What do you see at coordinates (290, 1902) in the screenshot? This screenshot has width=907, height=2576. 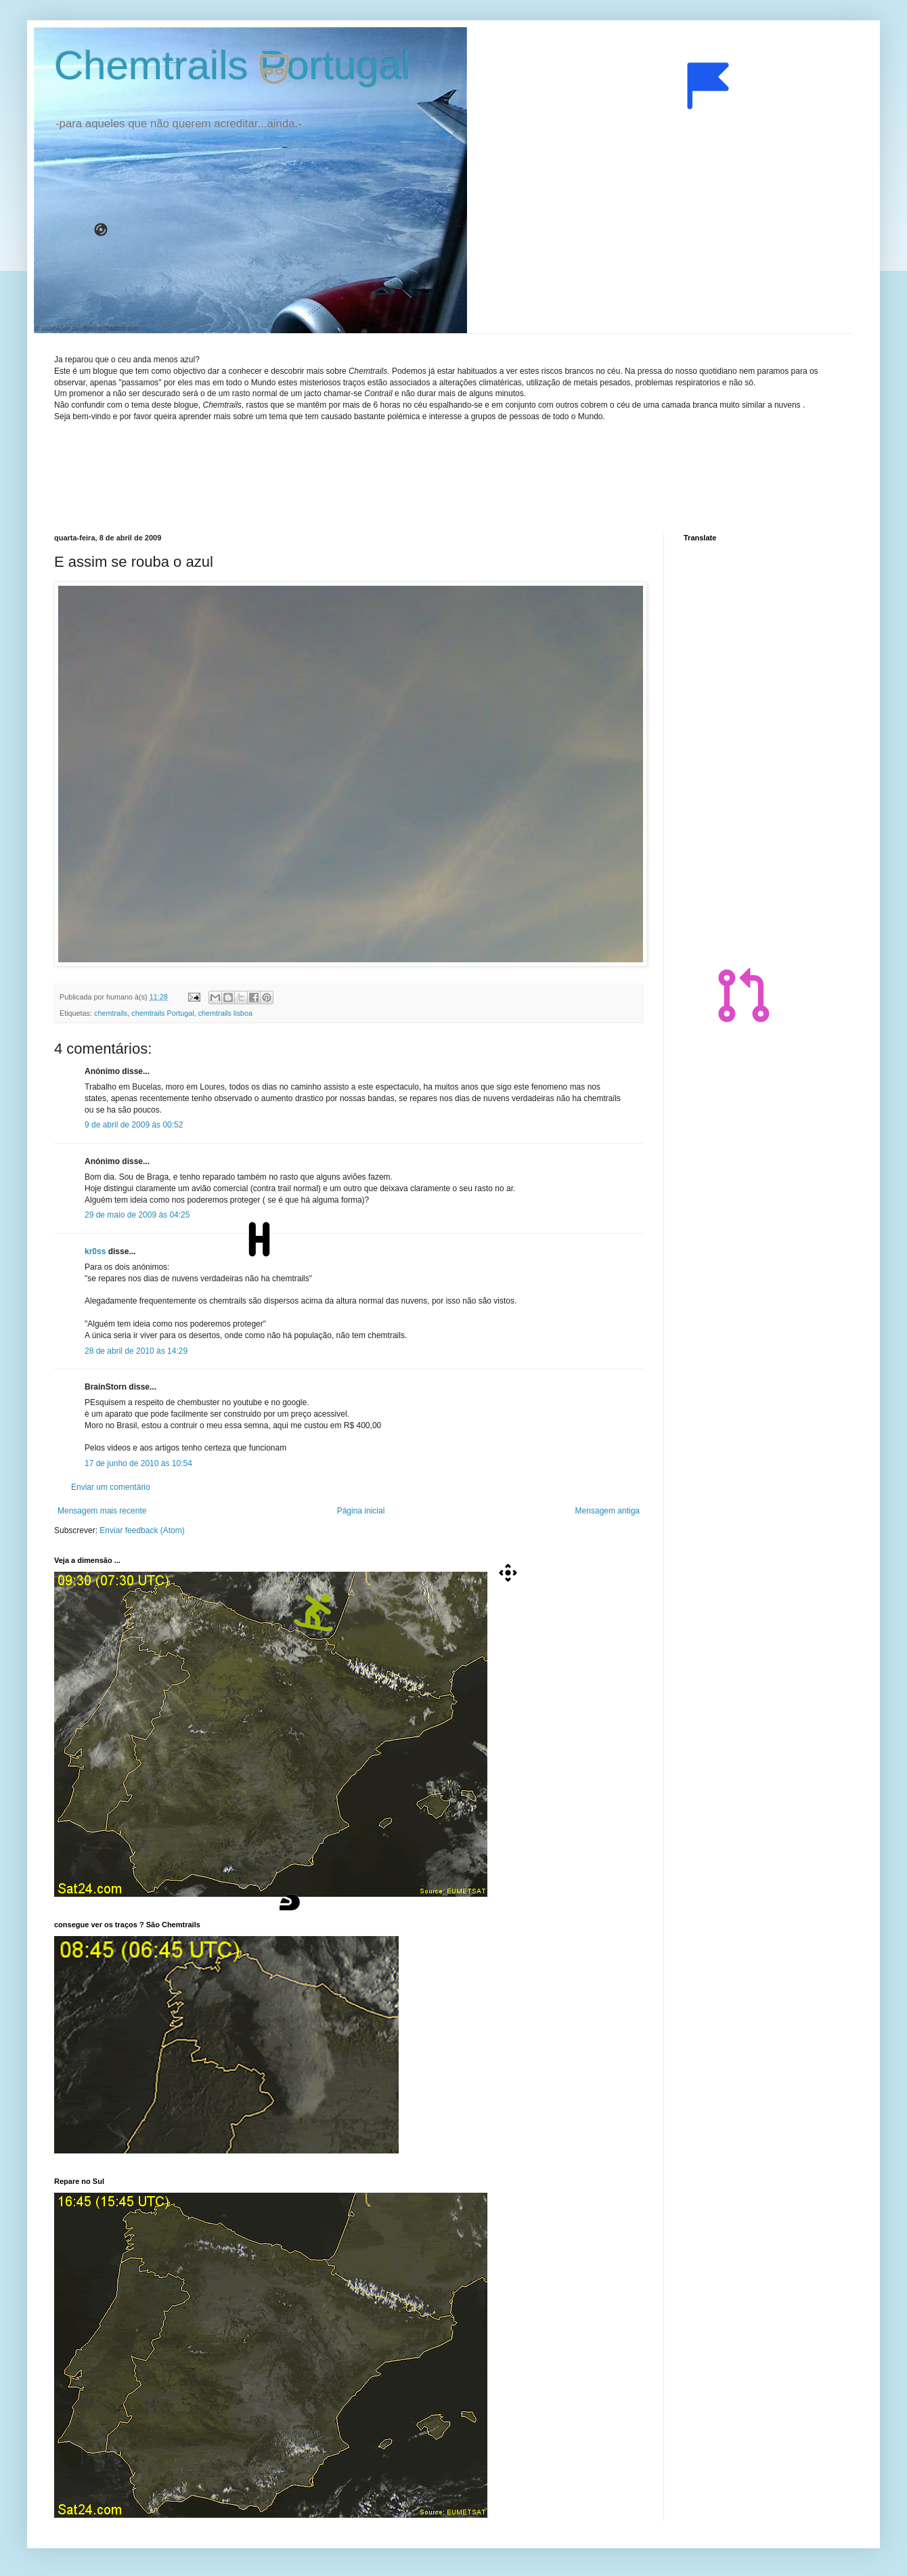 I see `access motorsports or racing content` at bounding box center [290, 1902].